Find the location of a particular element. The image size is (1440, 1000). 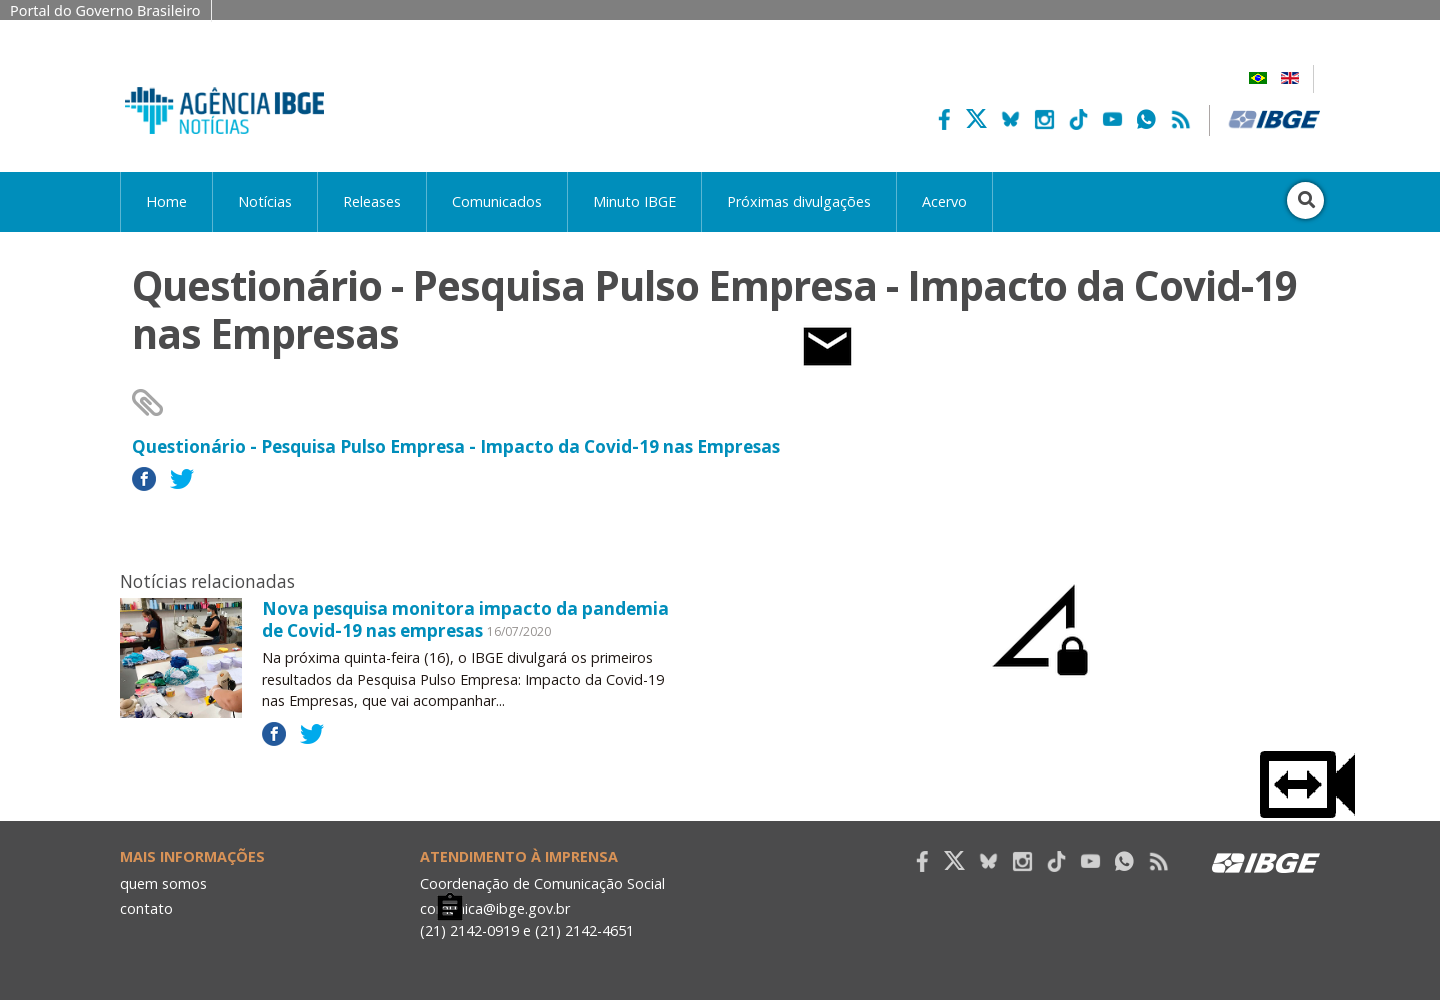

network connection is secured or encrypted is located at coordinates (1040, 632).